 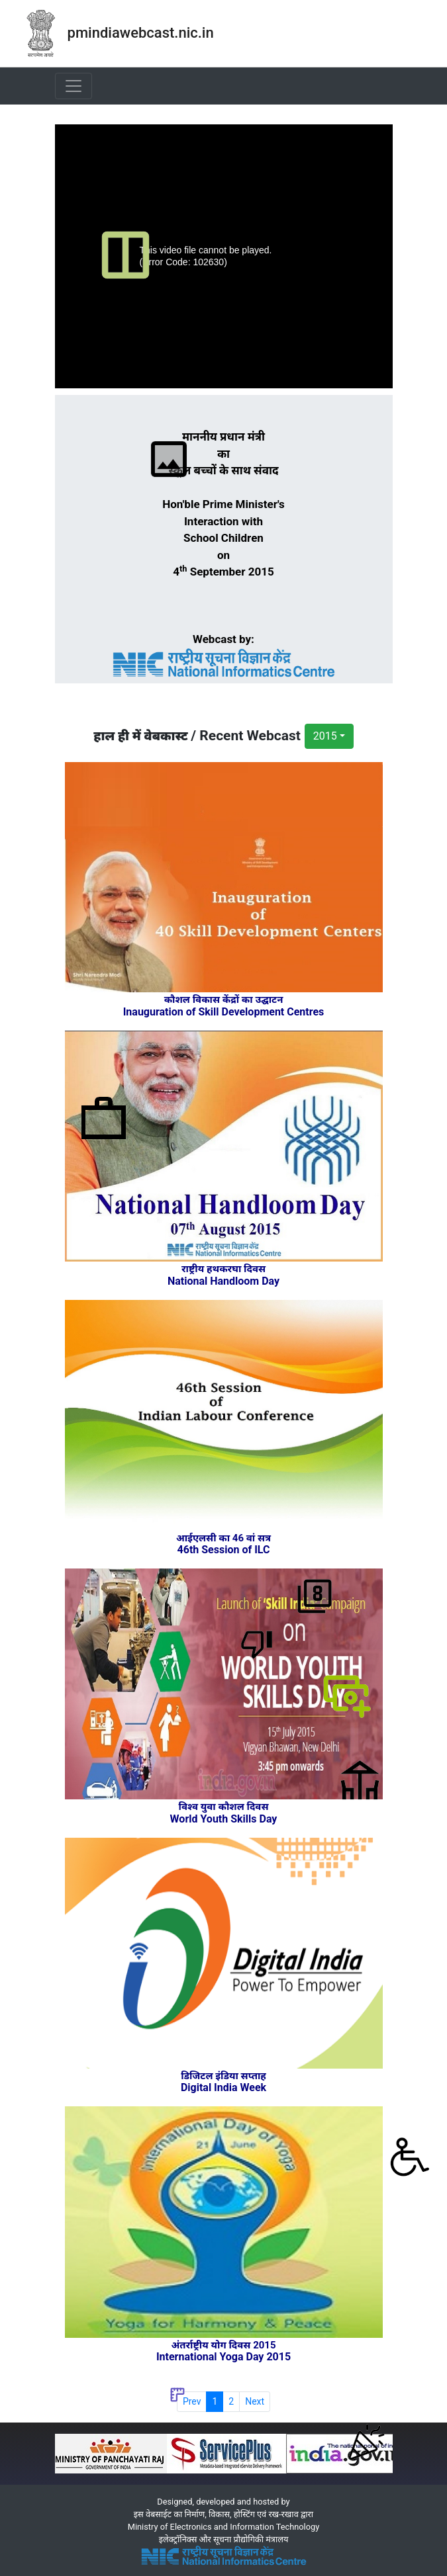 I want to click on access work or professional settings, so click(x=103, y=1119).